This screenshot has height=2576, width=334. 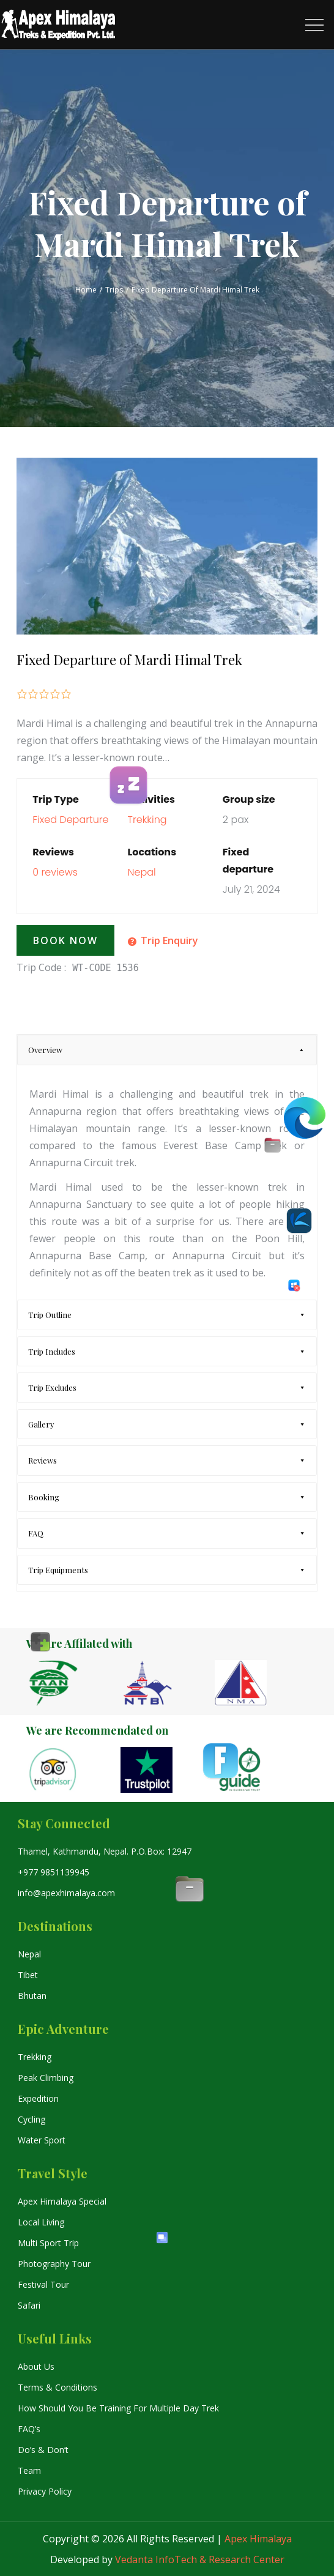 I want to click on open Microsoft Edge browser, so click(x=305, y=1118).